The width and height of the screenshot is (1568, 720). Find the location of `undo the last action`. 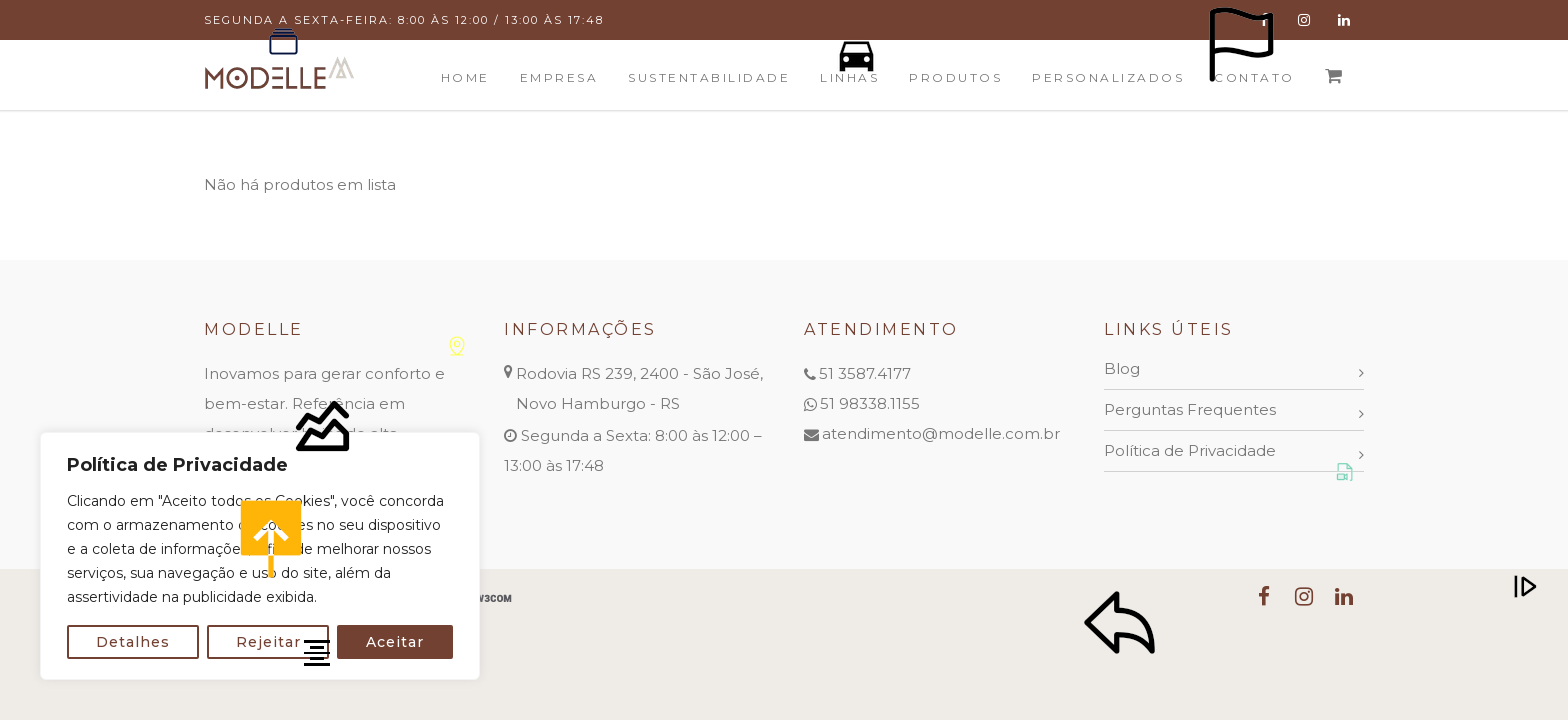

undo the last action is located at coordinates (1119, 622).